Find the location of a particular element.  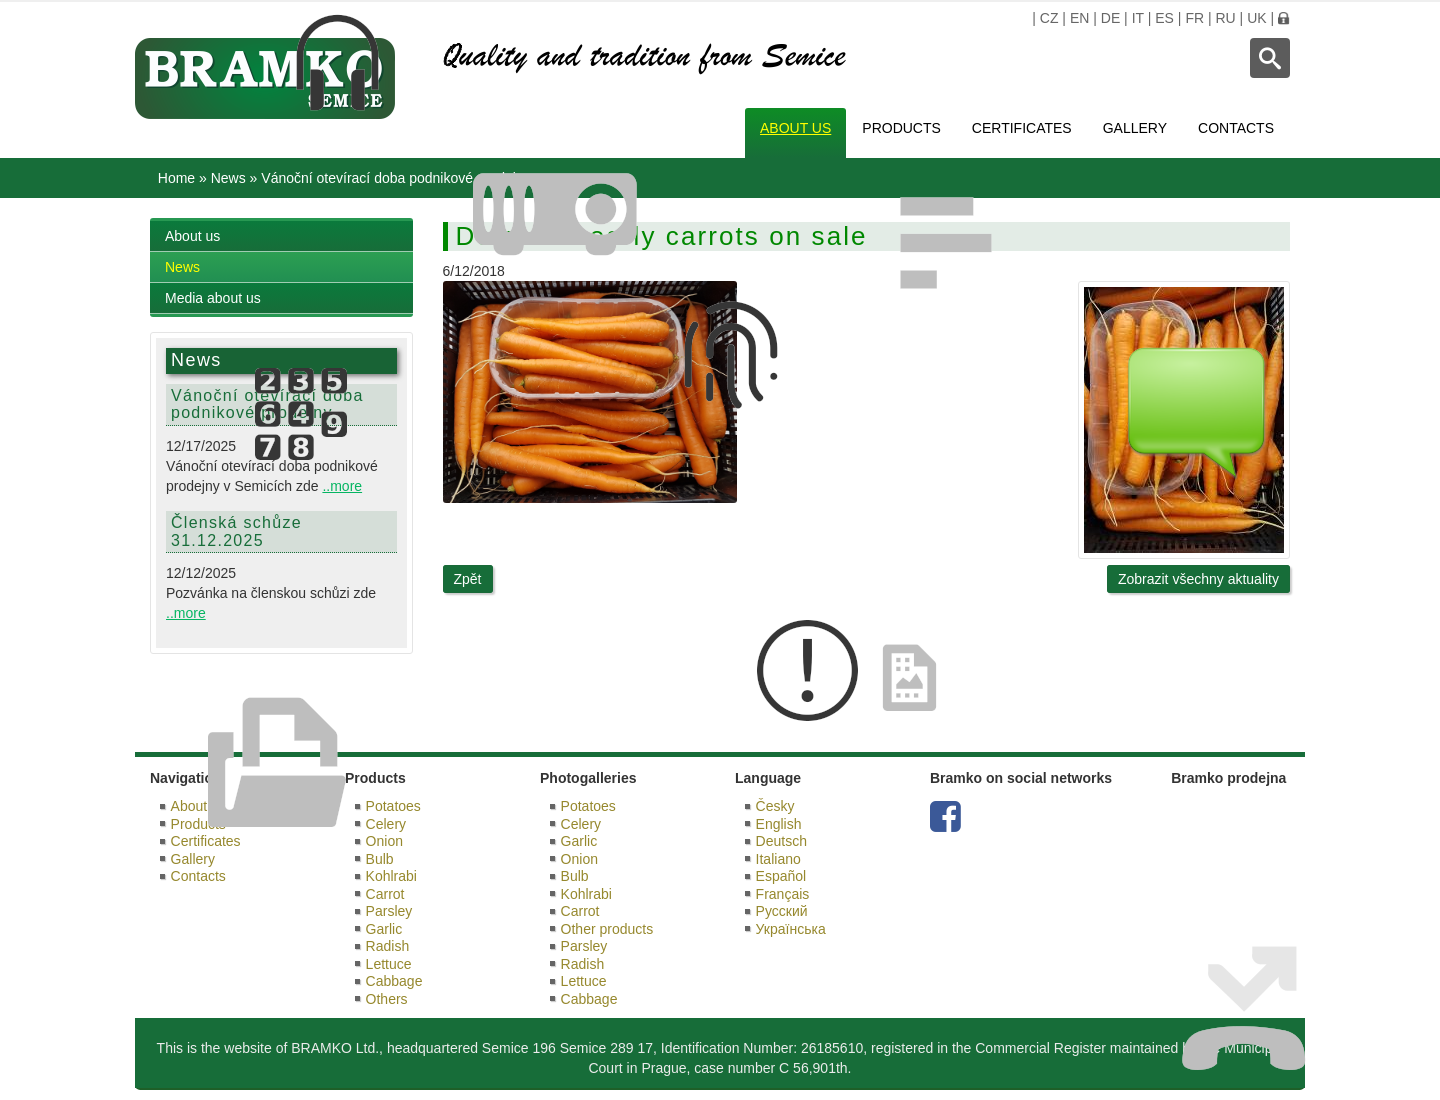

indicates an app has encountered an error is located at coordinates (807, 670).